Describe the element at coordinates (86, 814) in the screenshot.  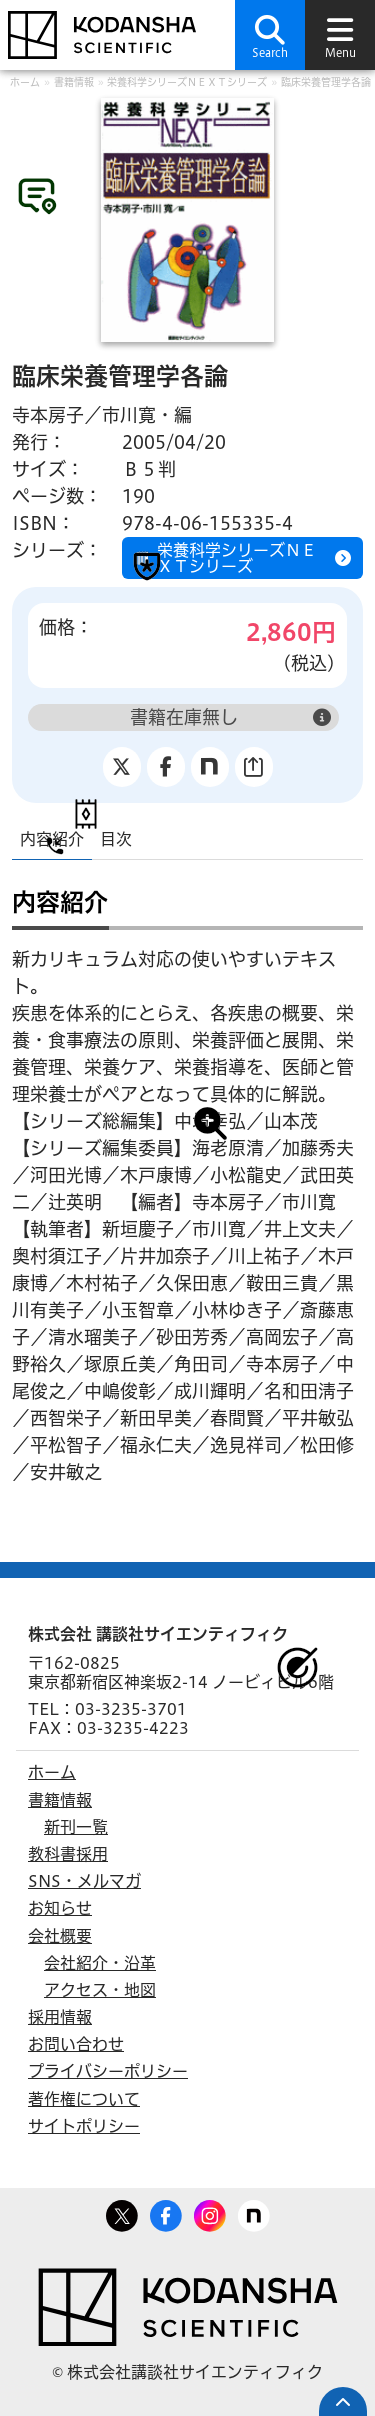
I see `view rug or carpet options` at that location.